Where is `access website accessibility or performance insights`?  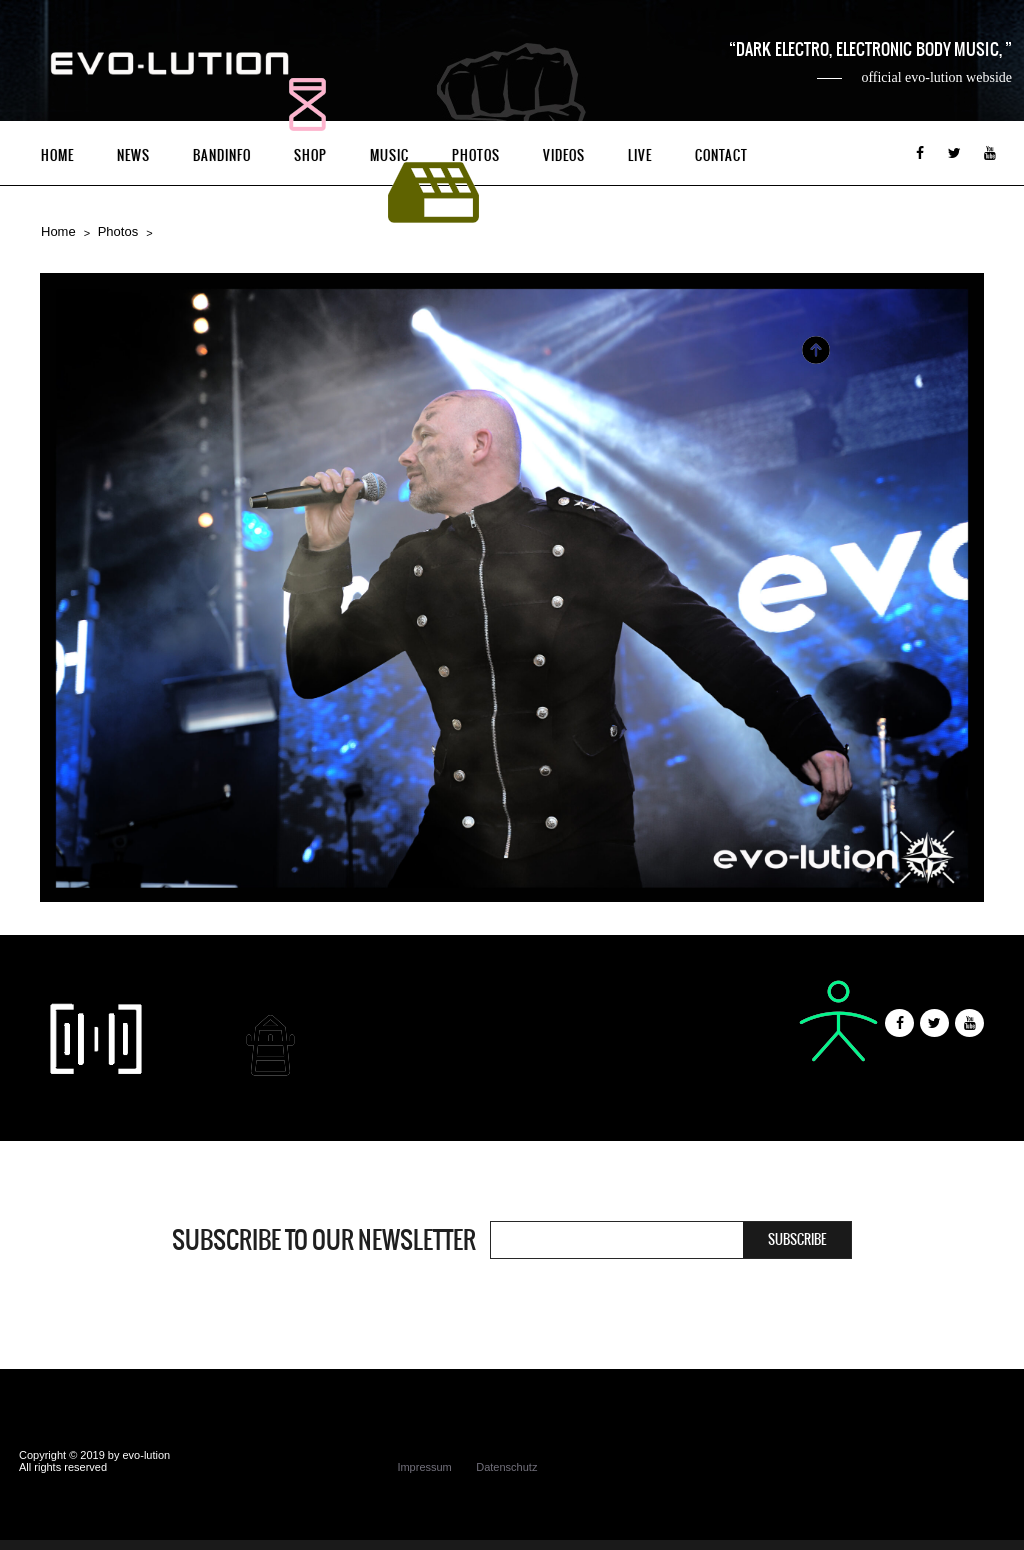
access website accessibility or performance insights is located at coordinates (270, 1047).